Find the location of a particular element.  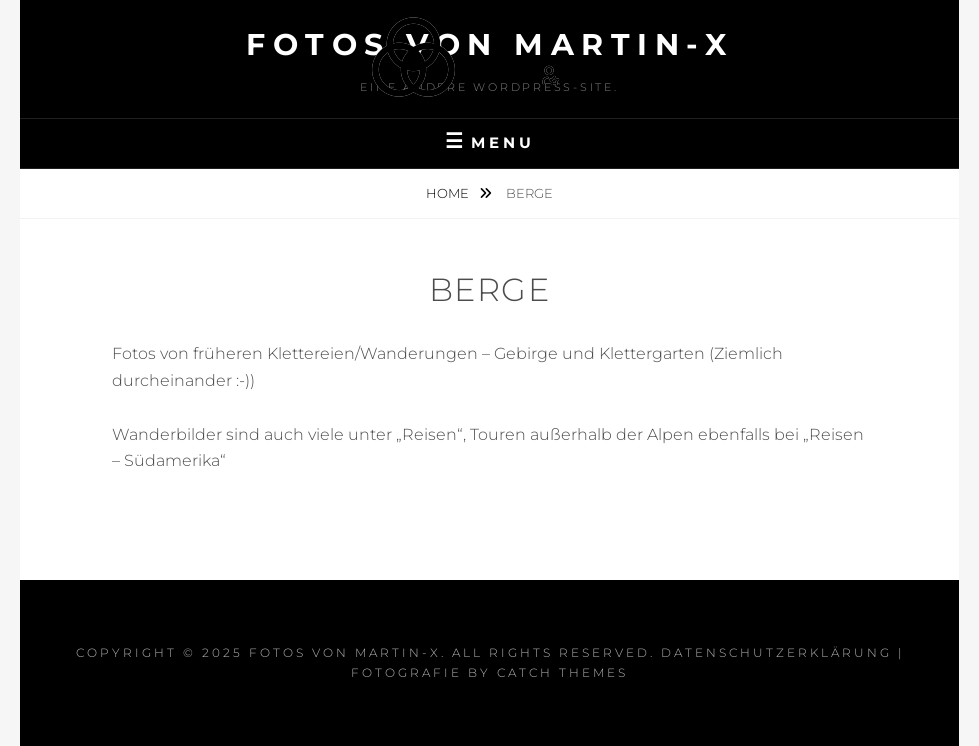

shows overlapping or intersecting data sets is located at coordinates (413, 58).